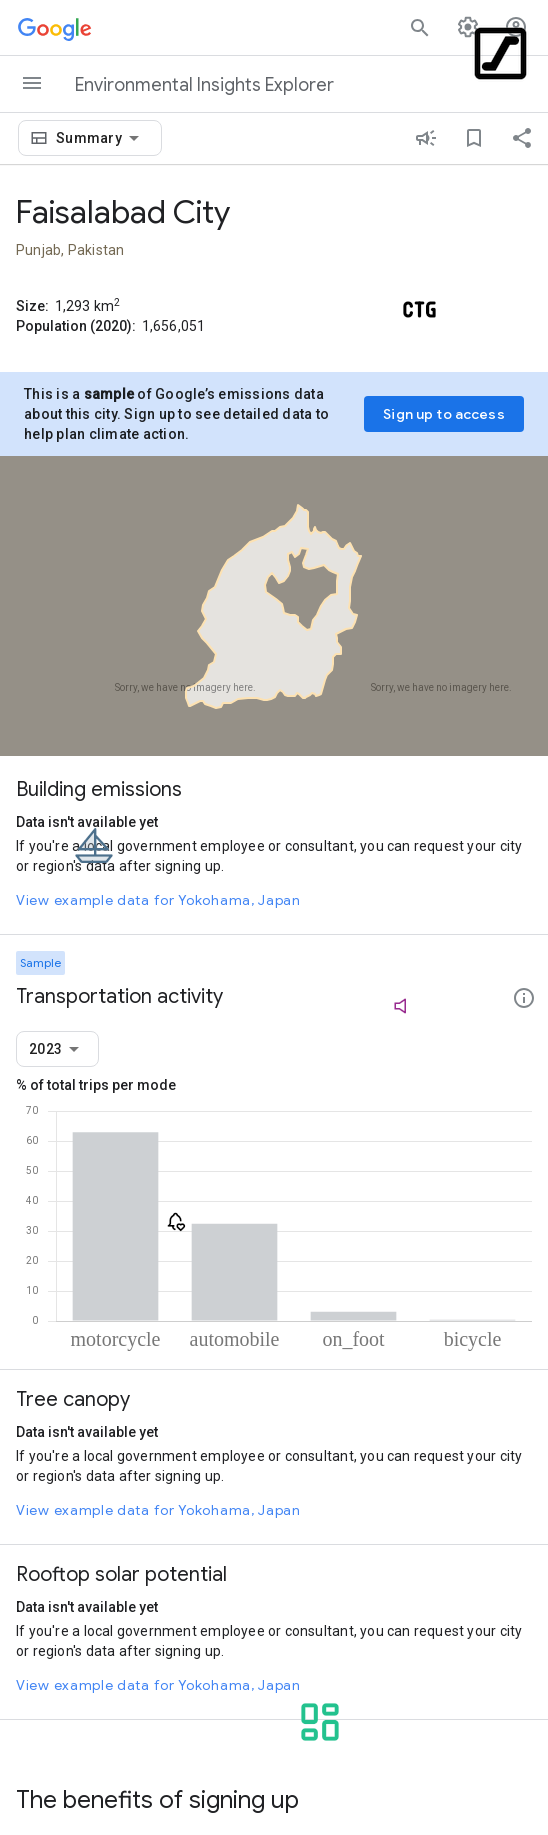 Image resolution: width=548 pixels, height=1835 pixels. I want to click on access sailing or boating features, so click(94, 848).